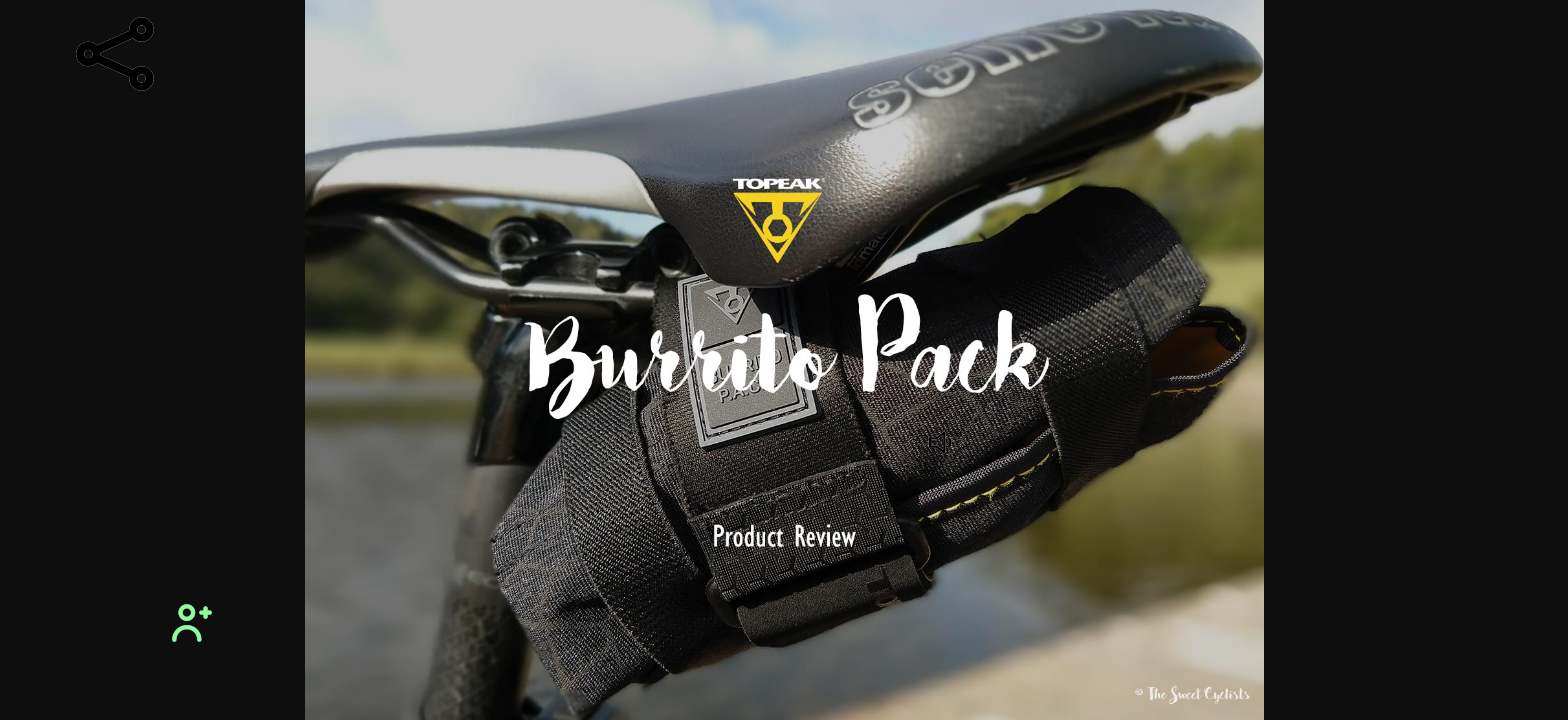 The height and width of the screenshot is (720, 1568). I want to click on add a new contact, so click(191, 623).